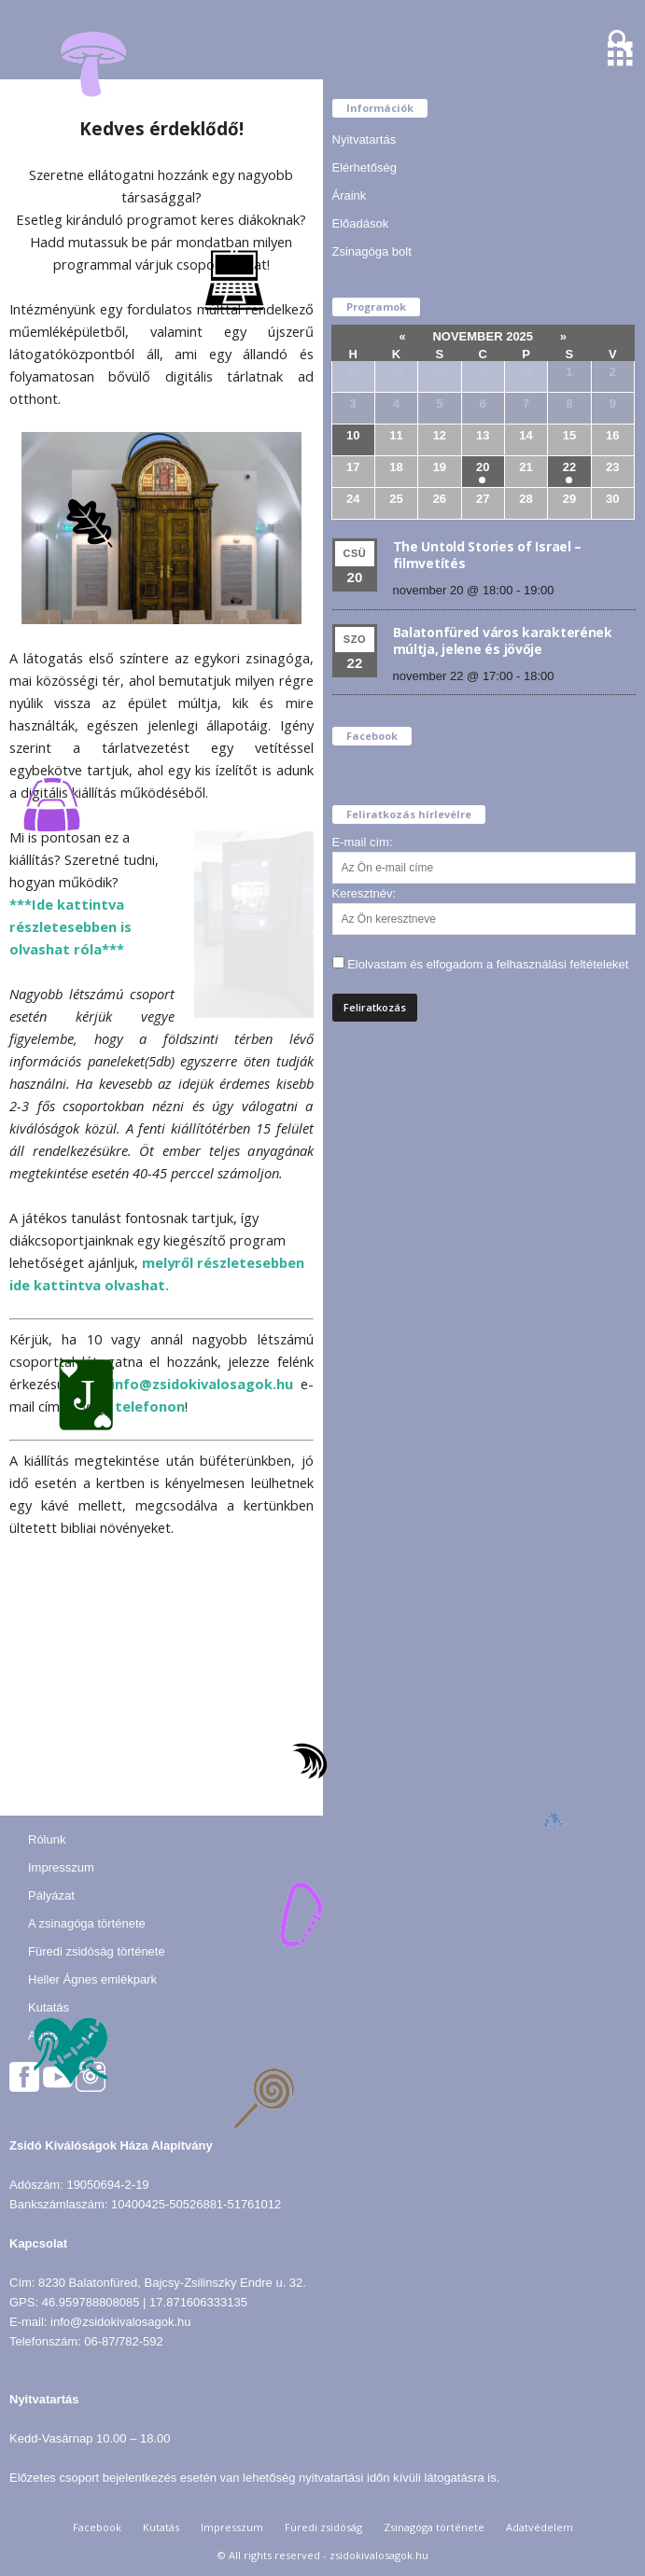 This screenshot has width=645, height=2576. Describe the element at coordinates (86, 1395) in the screenshot. I see `jack of hearts playing card` at that location.